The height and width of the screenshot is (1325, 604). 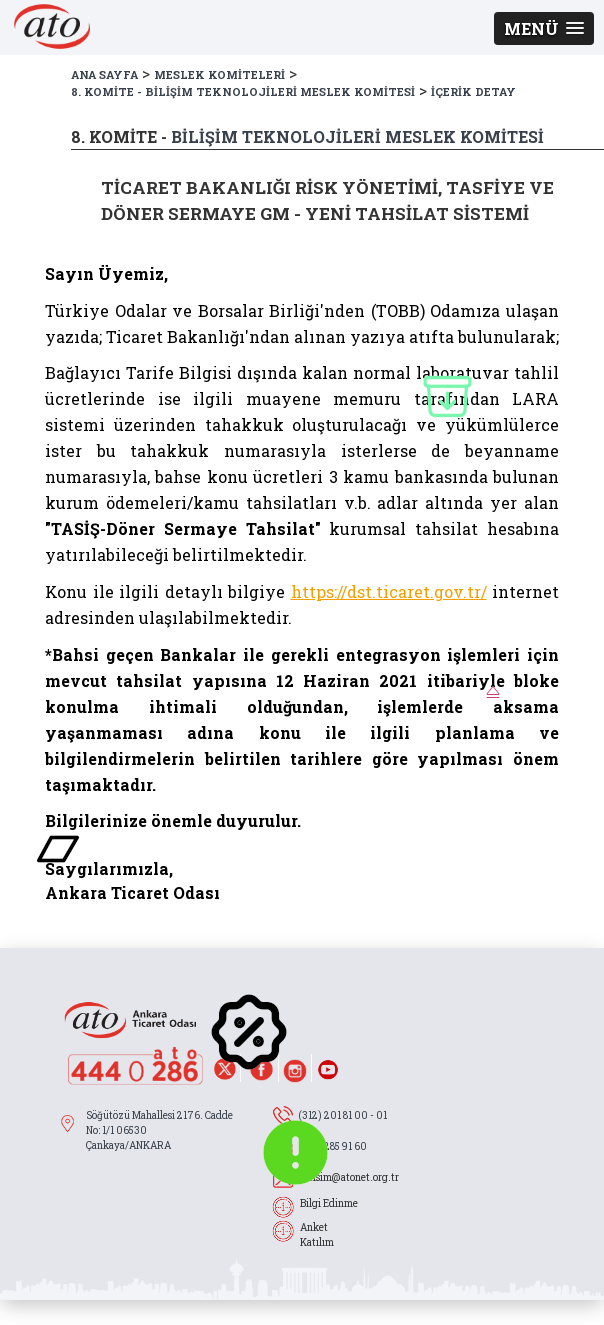 I want to click on visit bandcamp profile or page, so click(x=58, y=849).